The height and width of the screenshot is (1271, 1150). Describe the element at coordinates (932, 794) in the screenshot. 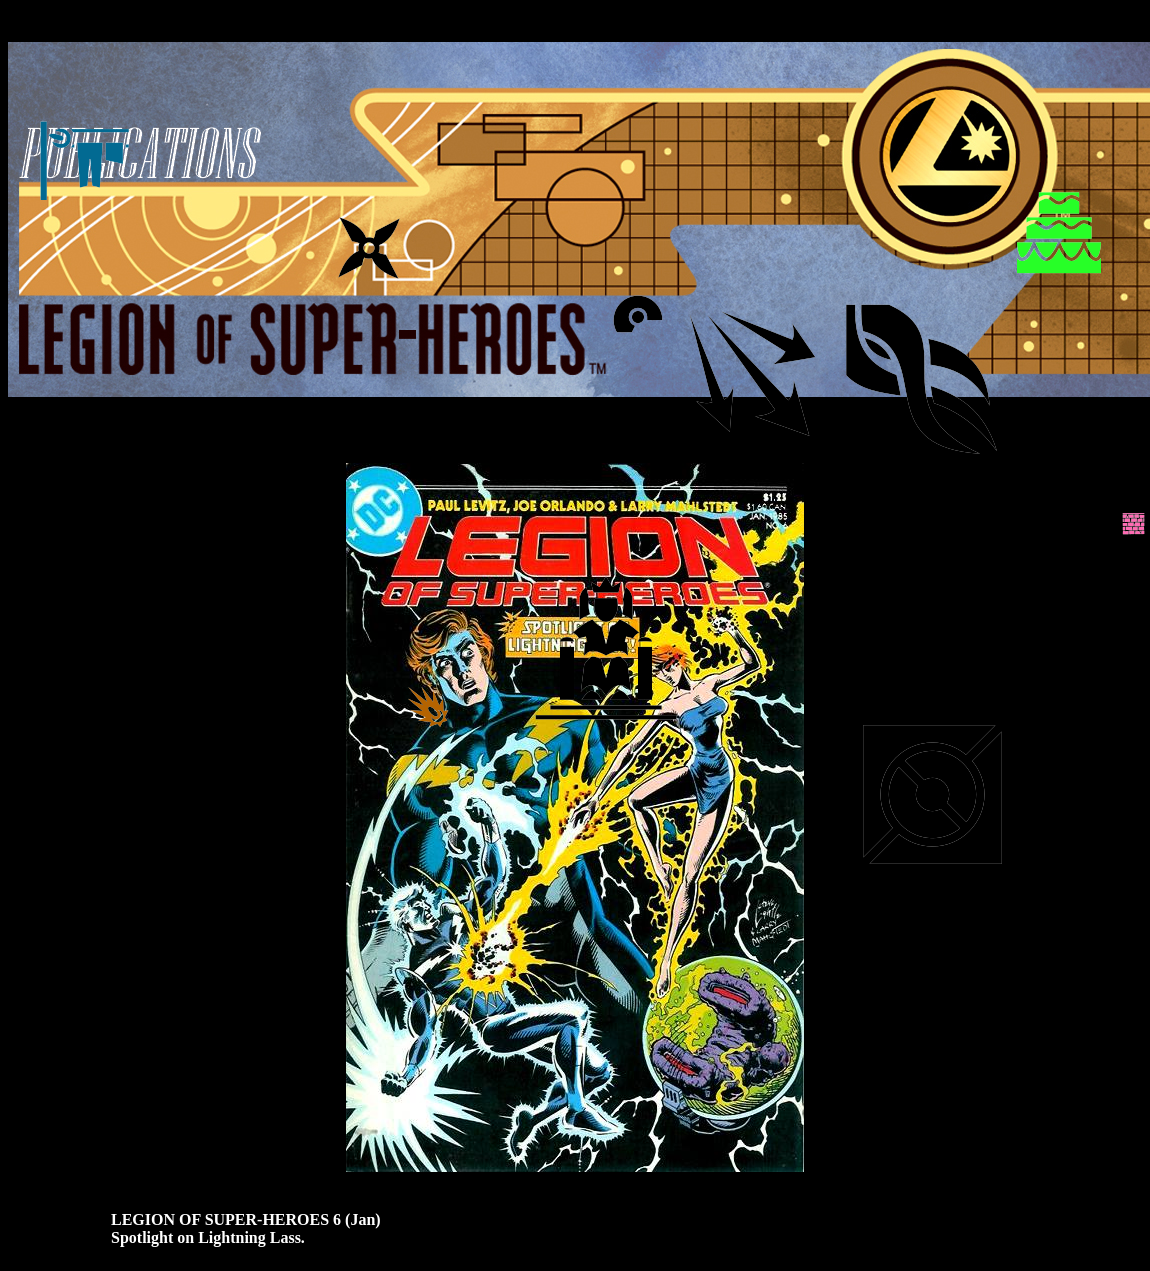

I see `access game settings or options menu` at that location.